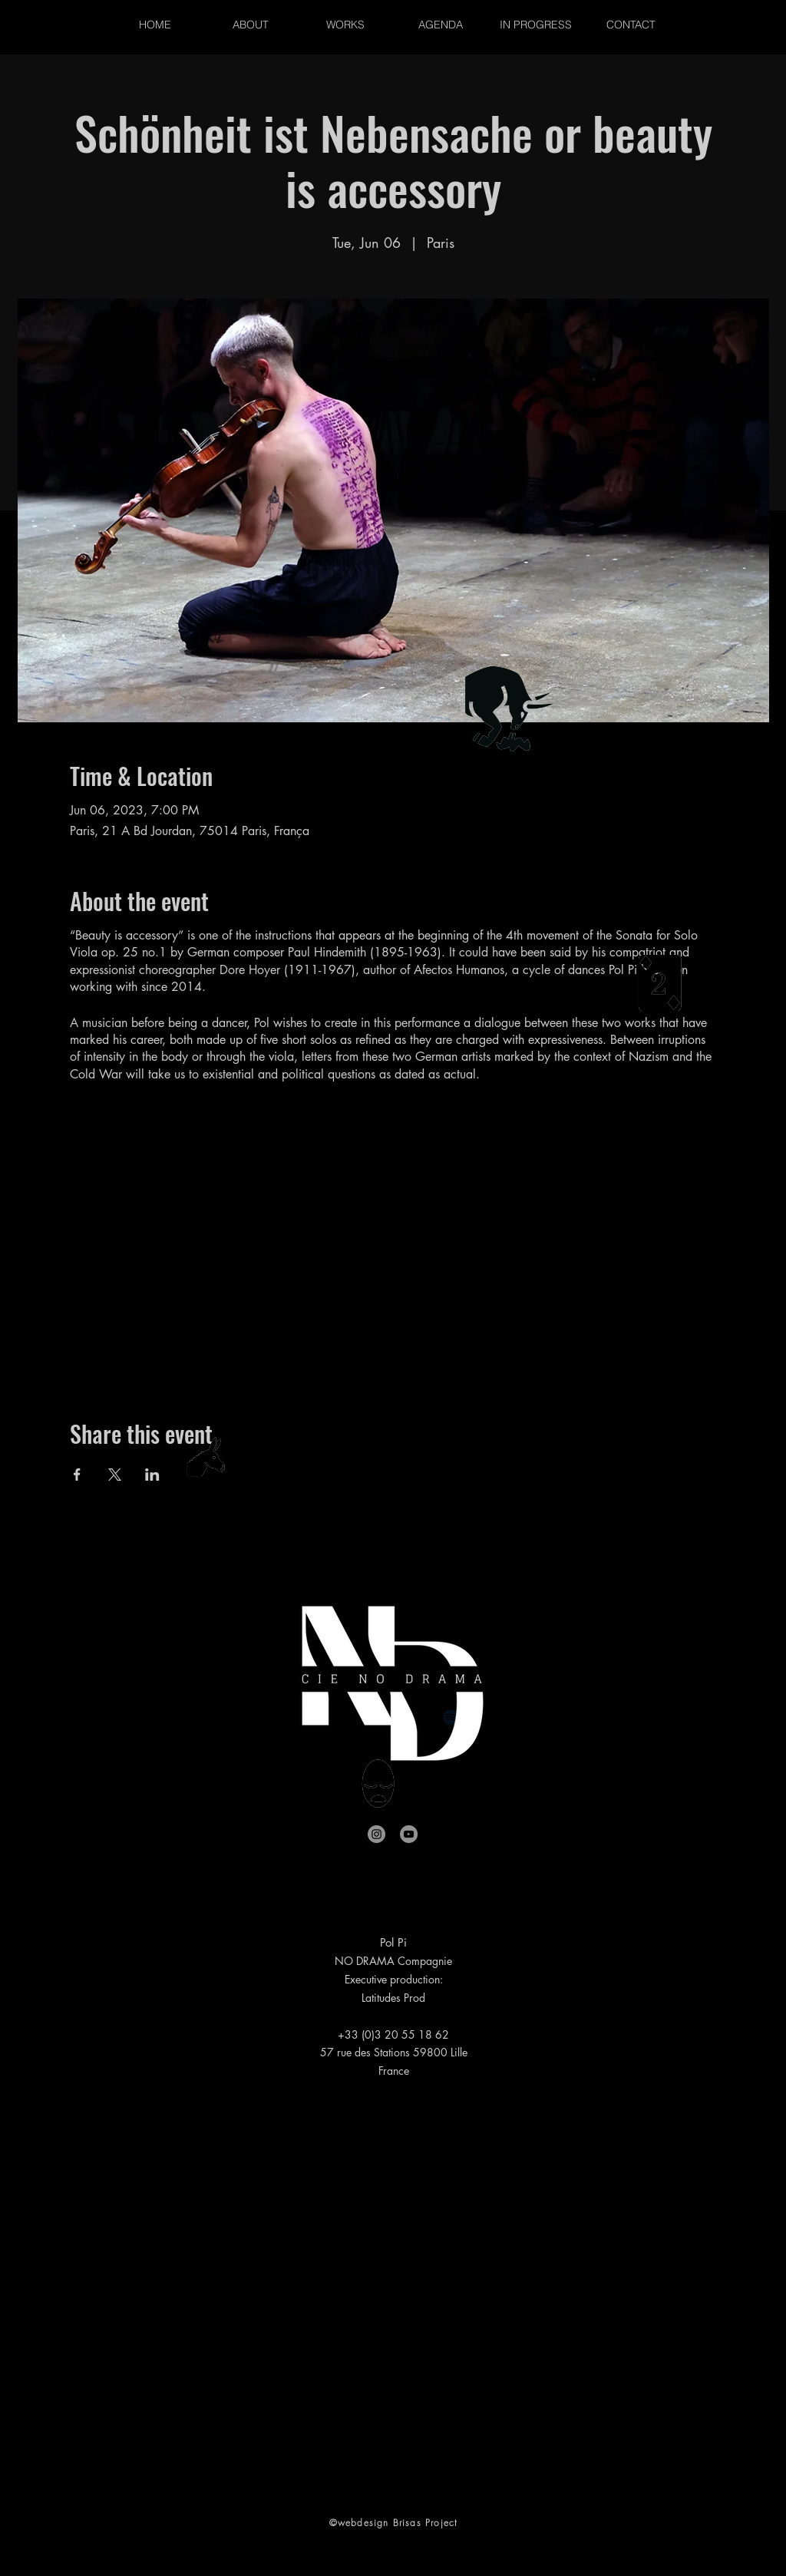 This screenshot has width=786, height=2576. What do you see at coordinates (659, 983) in the screenshot?
I see `two of diamonds playing card` at bounding box center [659, 983].